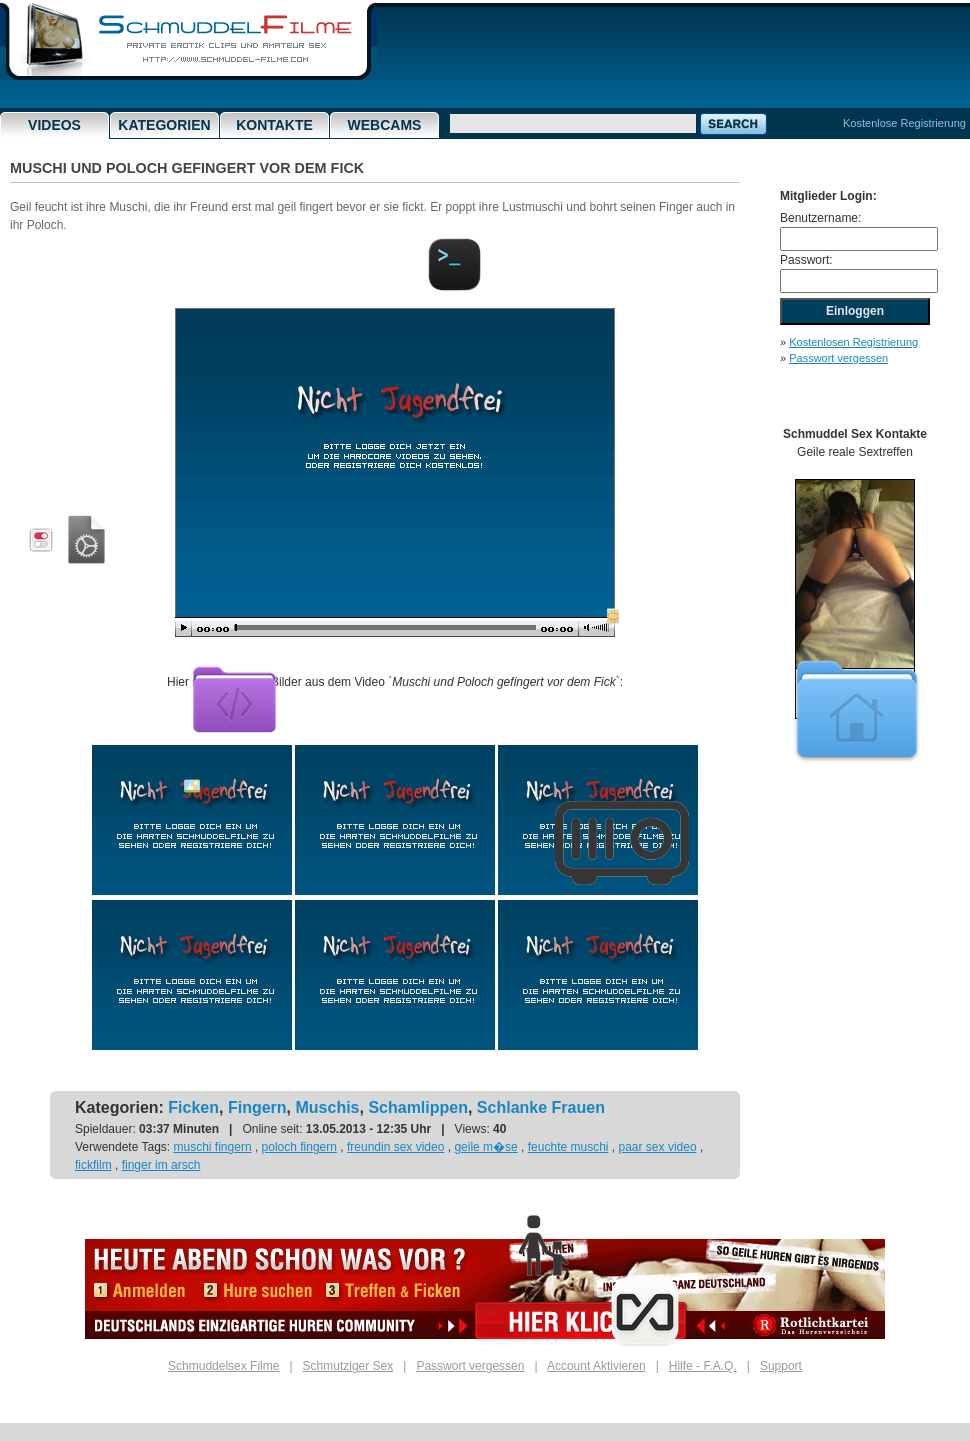 The height and width of the screenshot is (1441, 970). What do you see at coordinates (41, 540) in the screenshot?
I see `open system settings or preferences` at bounding box center [41, 540].